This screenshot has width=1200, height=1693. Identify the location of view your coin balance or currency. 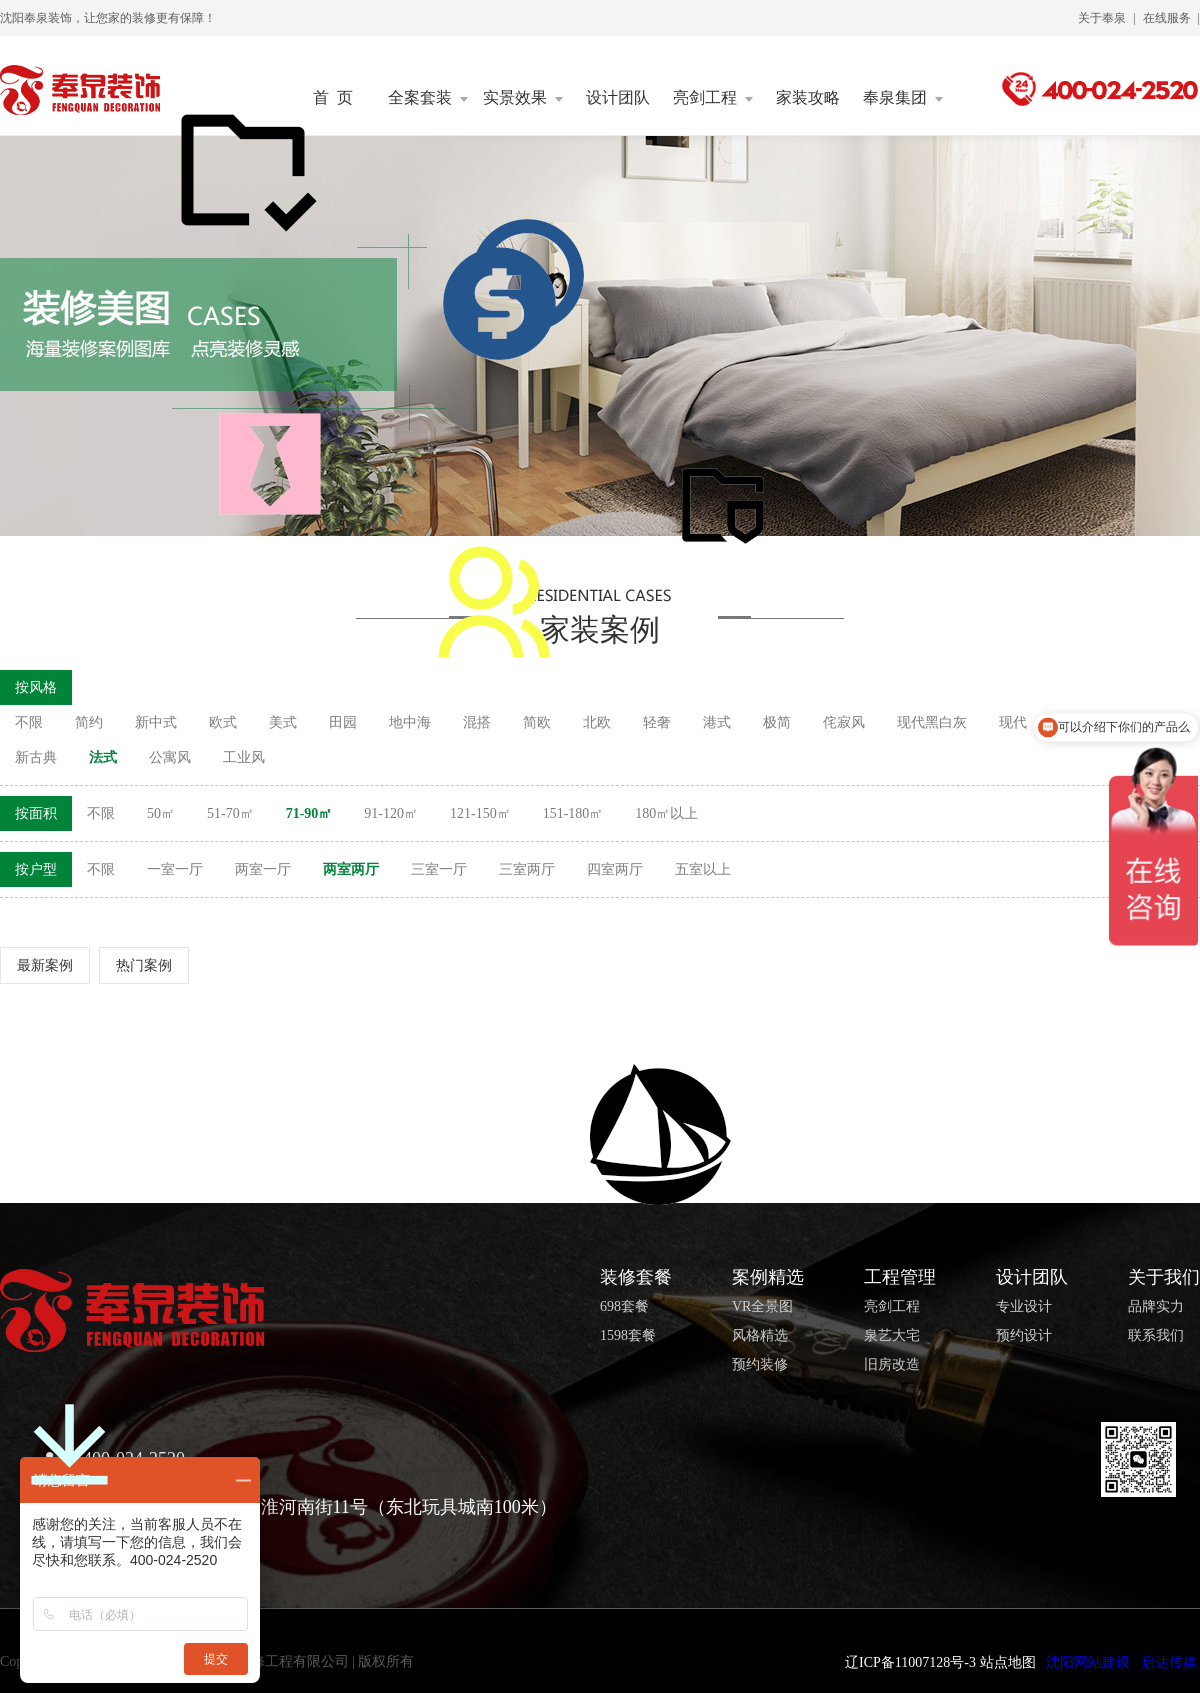
(513, 289).